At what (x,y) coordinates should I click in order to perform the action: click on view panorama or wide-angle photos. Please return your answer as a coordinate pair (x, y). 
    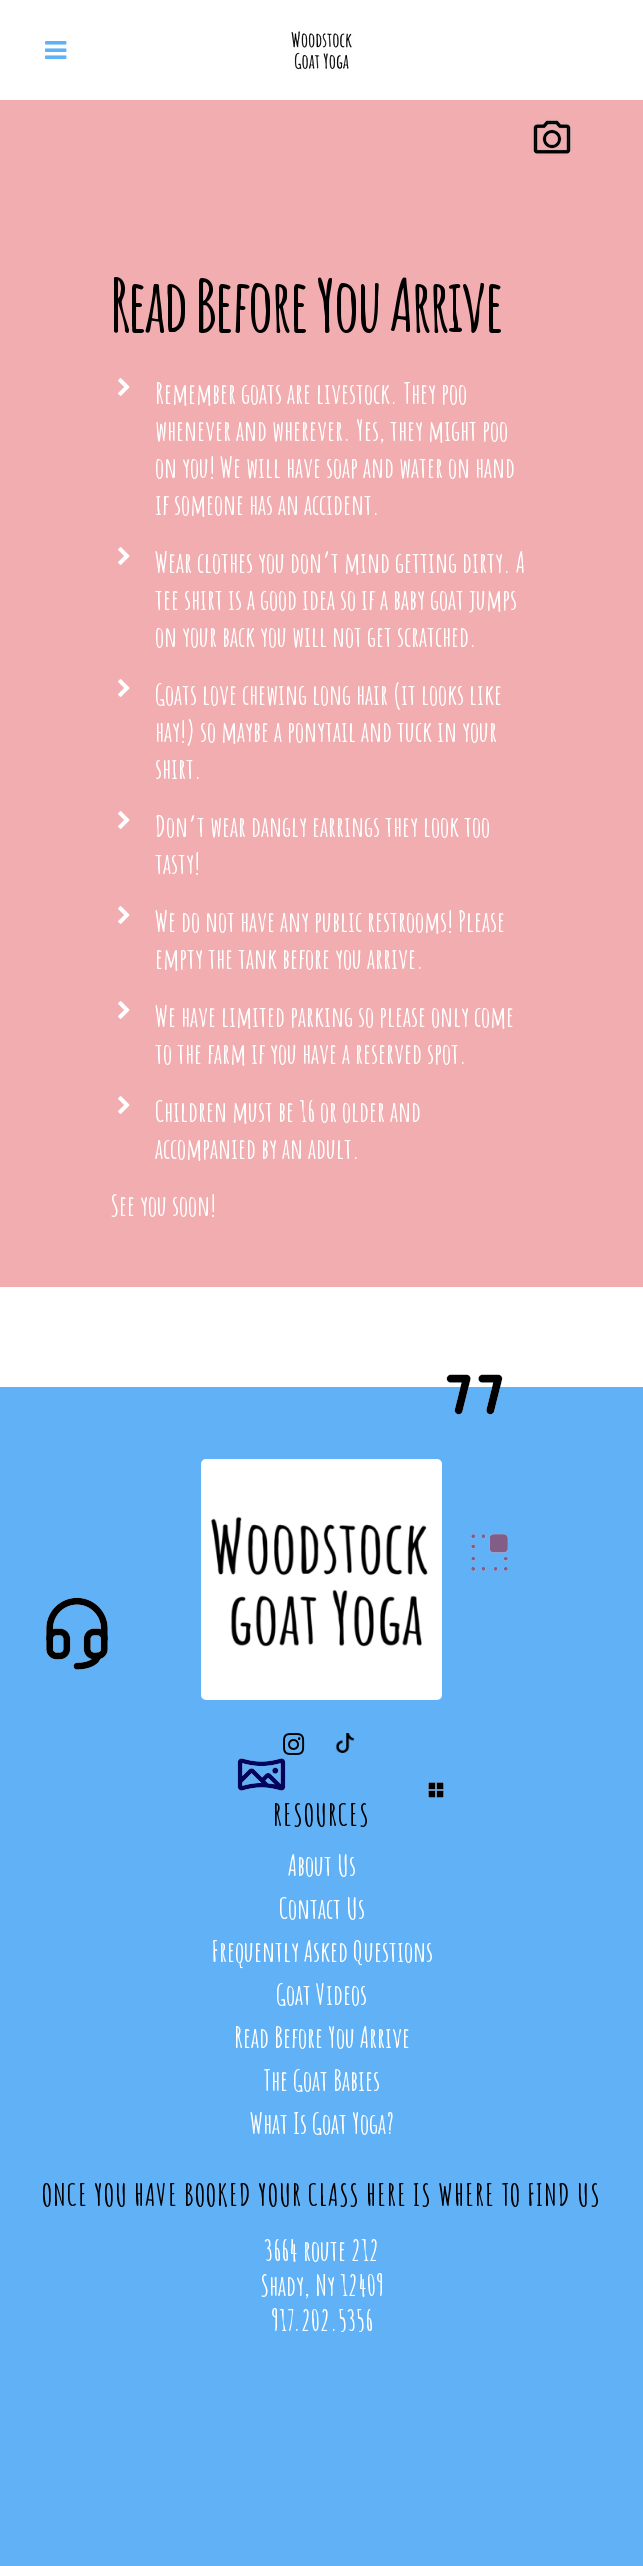
    Looking at the image, I should click on (261, 1774).